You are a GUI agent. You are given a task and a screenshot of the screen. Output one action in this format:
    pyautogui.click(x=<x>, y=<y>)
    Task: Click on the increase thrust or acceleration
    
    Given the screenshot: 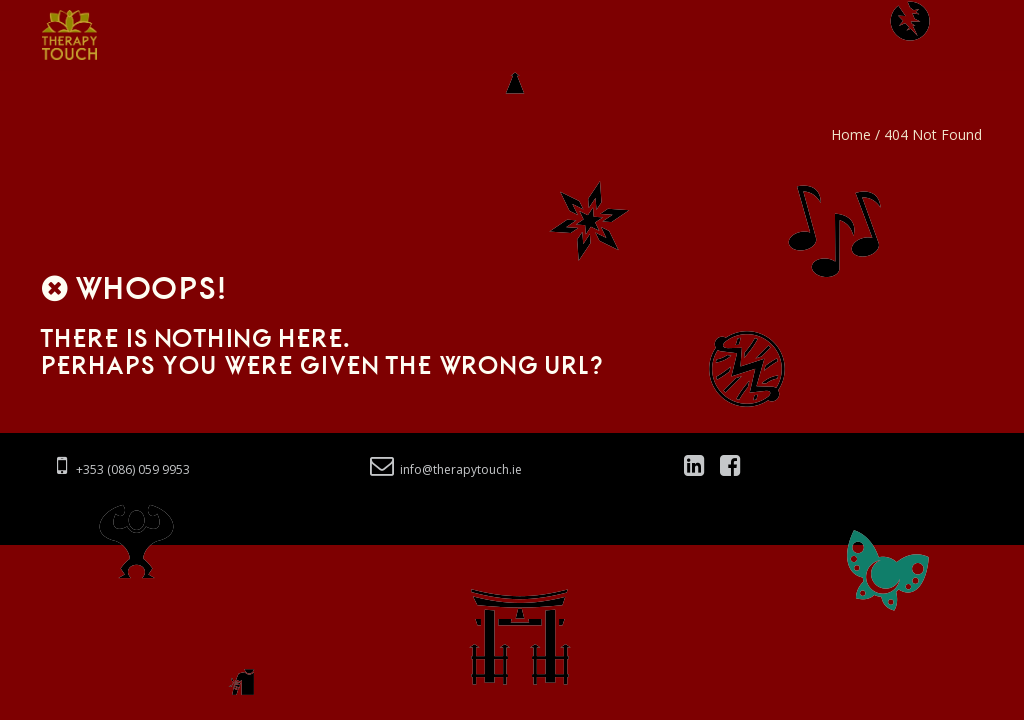 What is the action you would take?
    pyautogui.click(x=515, y=83)
    